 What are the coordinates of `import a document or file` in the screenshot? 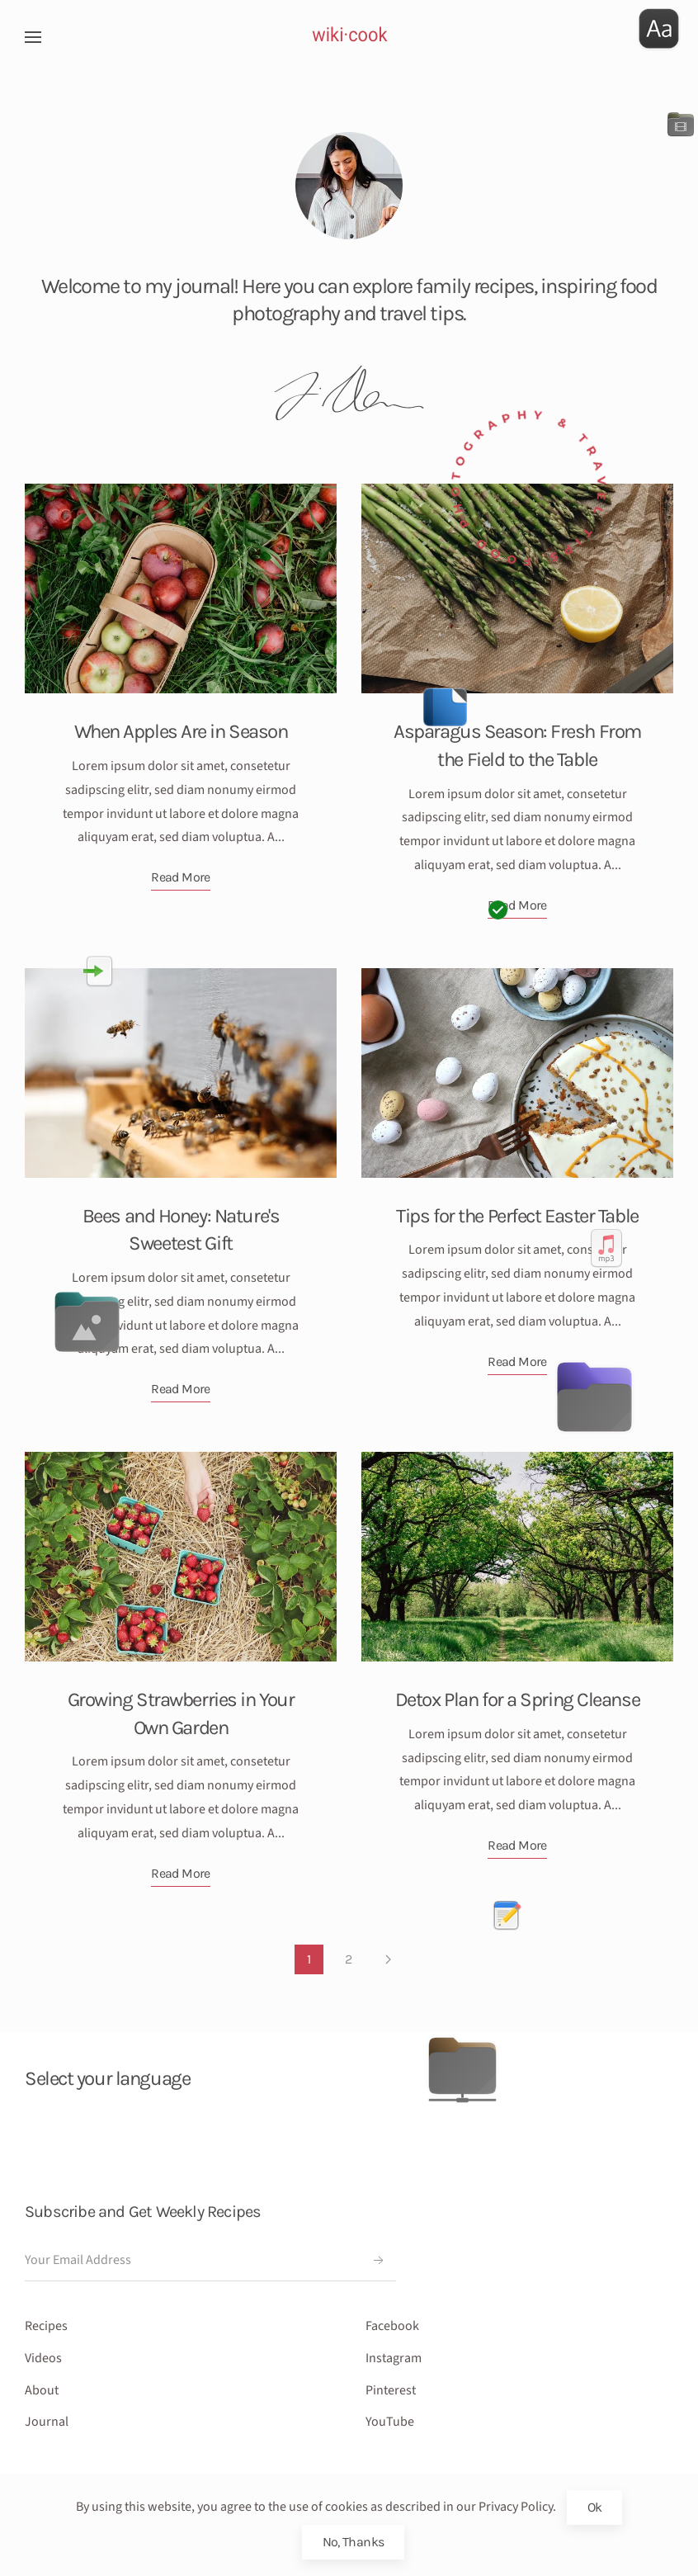 It's located at (99, 971).